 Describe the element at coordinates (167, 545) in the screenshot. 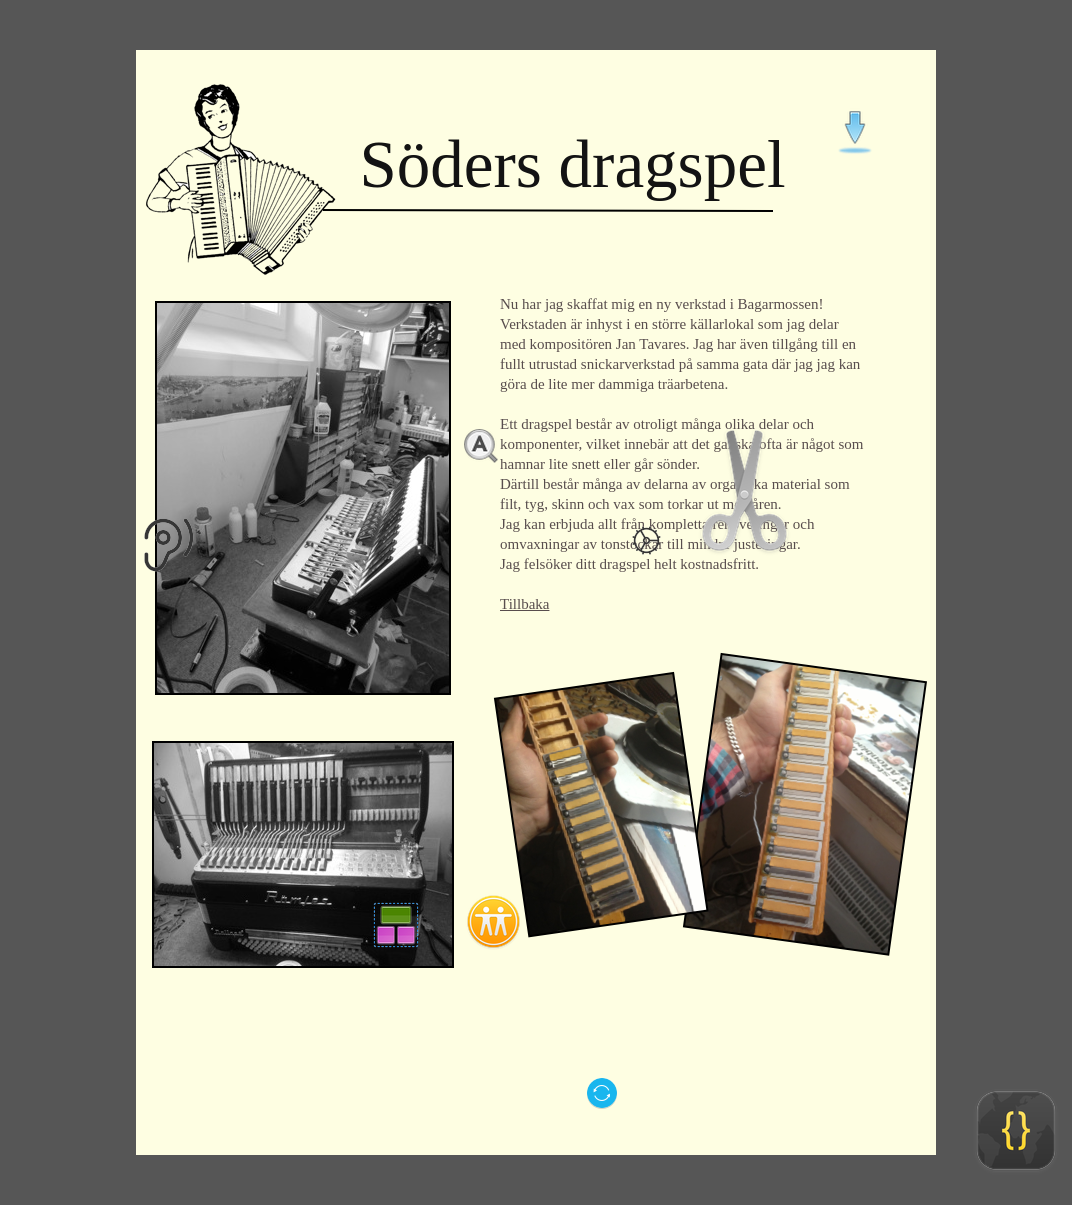

I see `access hearing accessibility settings` at that location.